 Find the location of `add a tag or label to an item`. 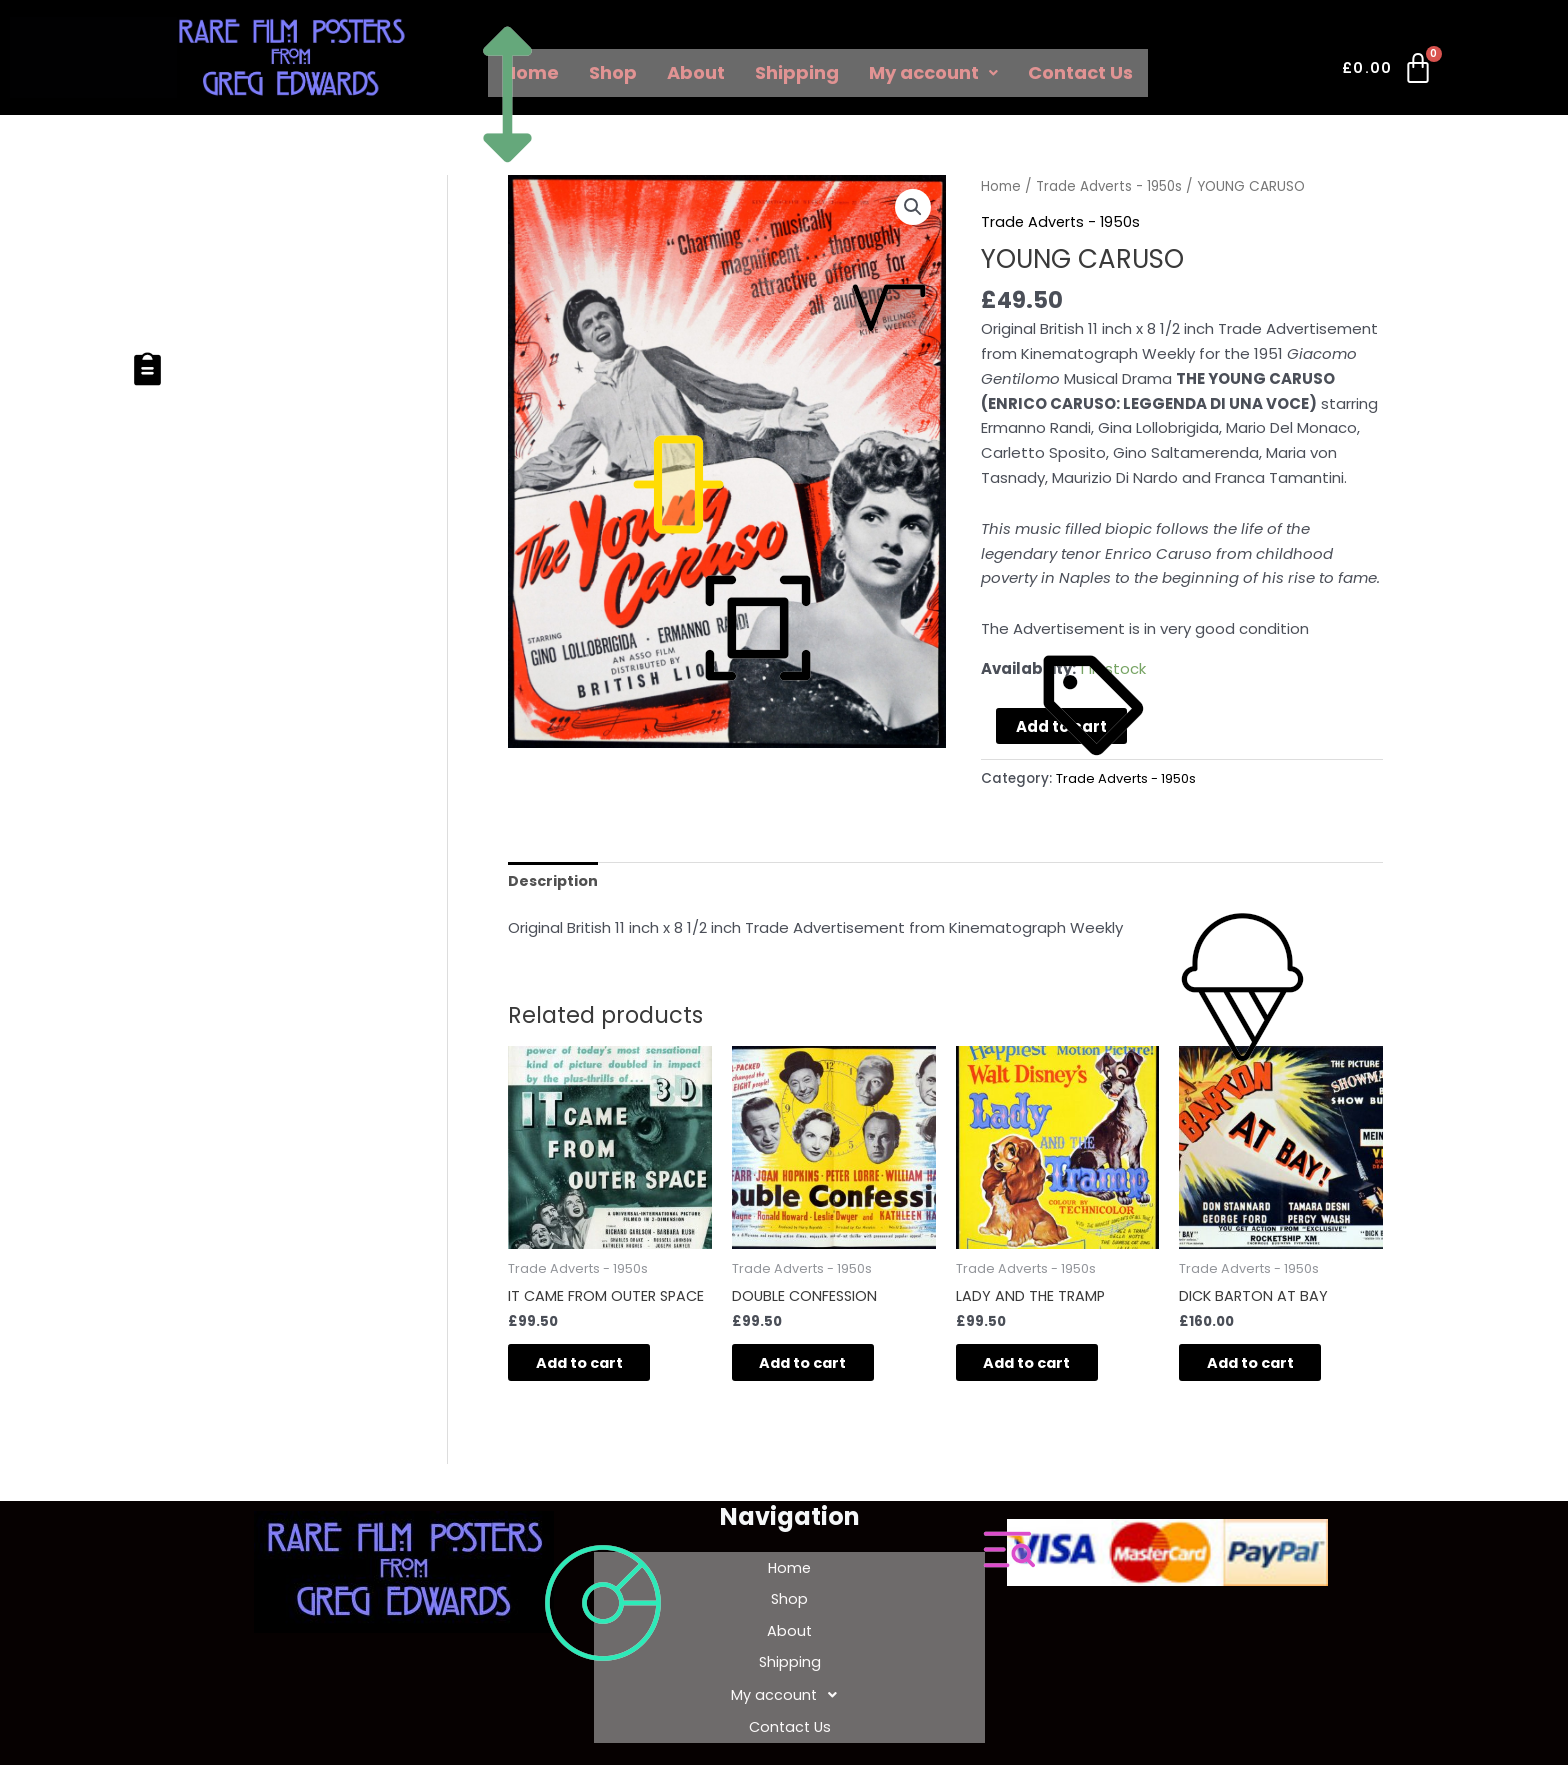

add a tag or label to an item is located at coordinates (1088, 700).